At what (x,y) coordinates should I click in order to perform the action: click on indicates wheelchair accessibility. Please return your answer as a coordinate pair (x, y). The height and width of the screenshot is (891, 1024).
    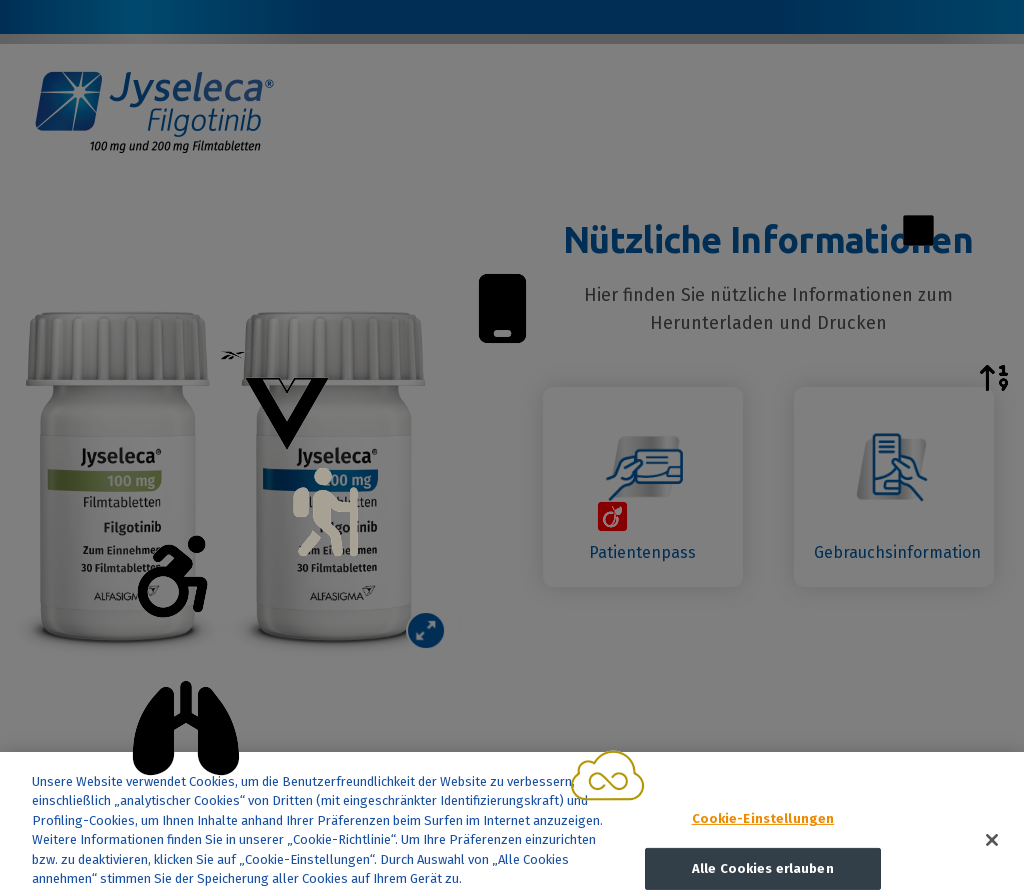
    Looking at the image, I should click on (173, 576).